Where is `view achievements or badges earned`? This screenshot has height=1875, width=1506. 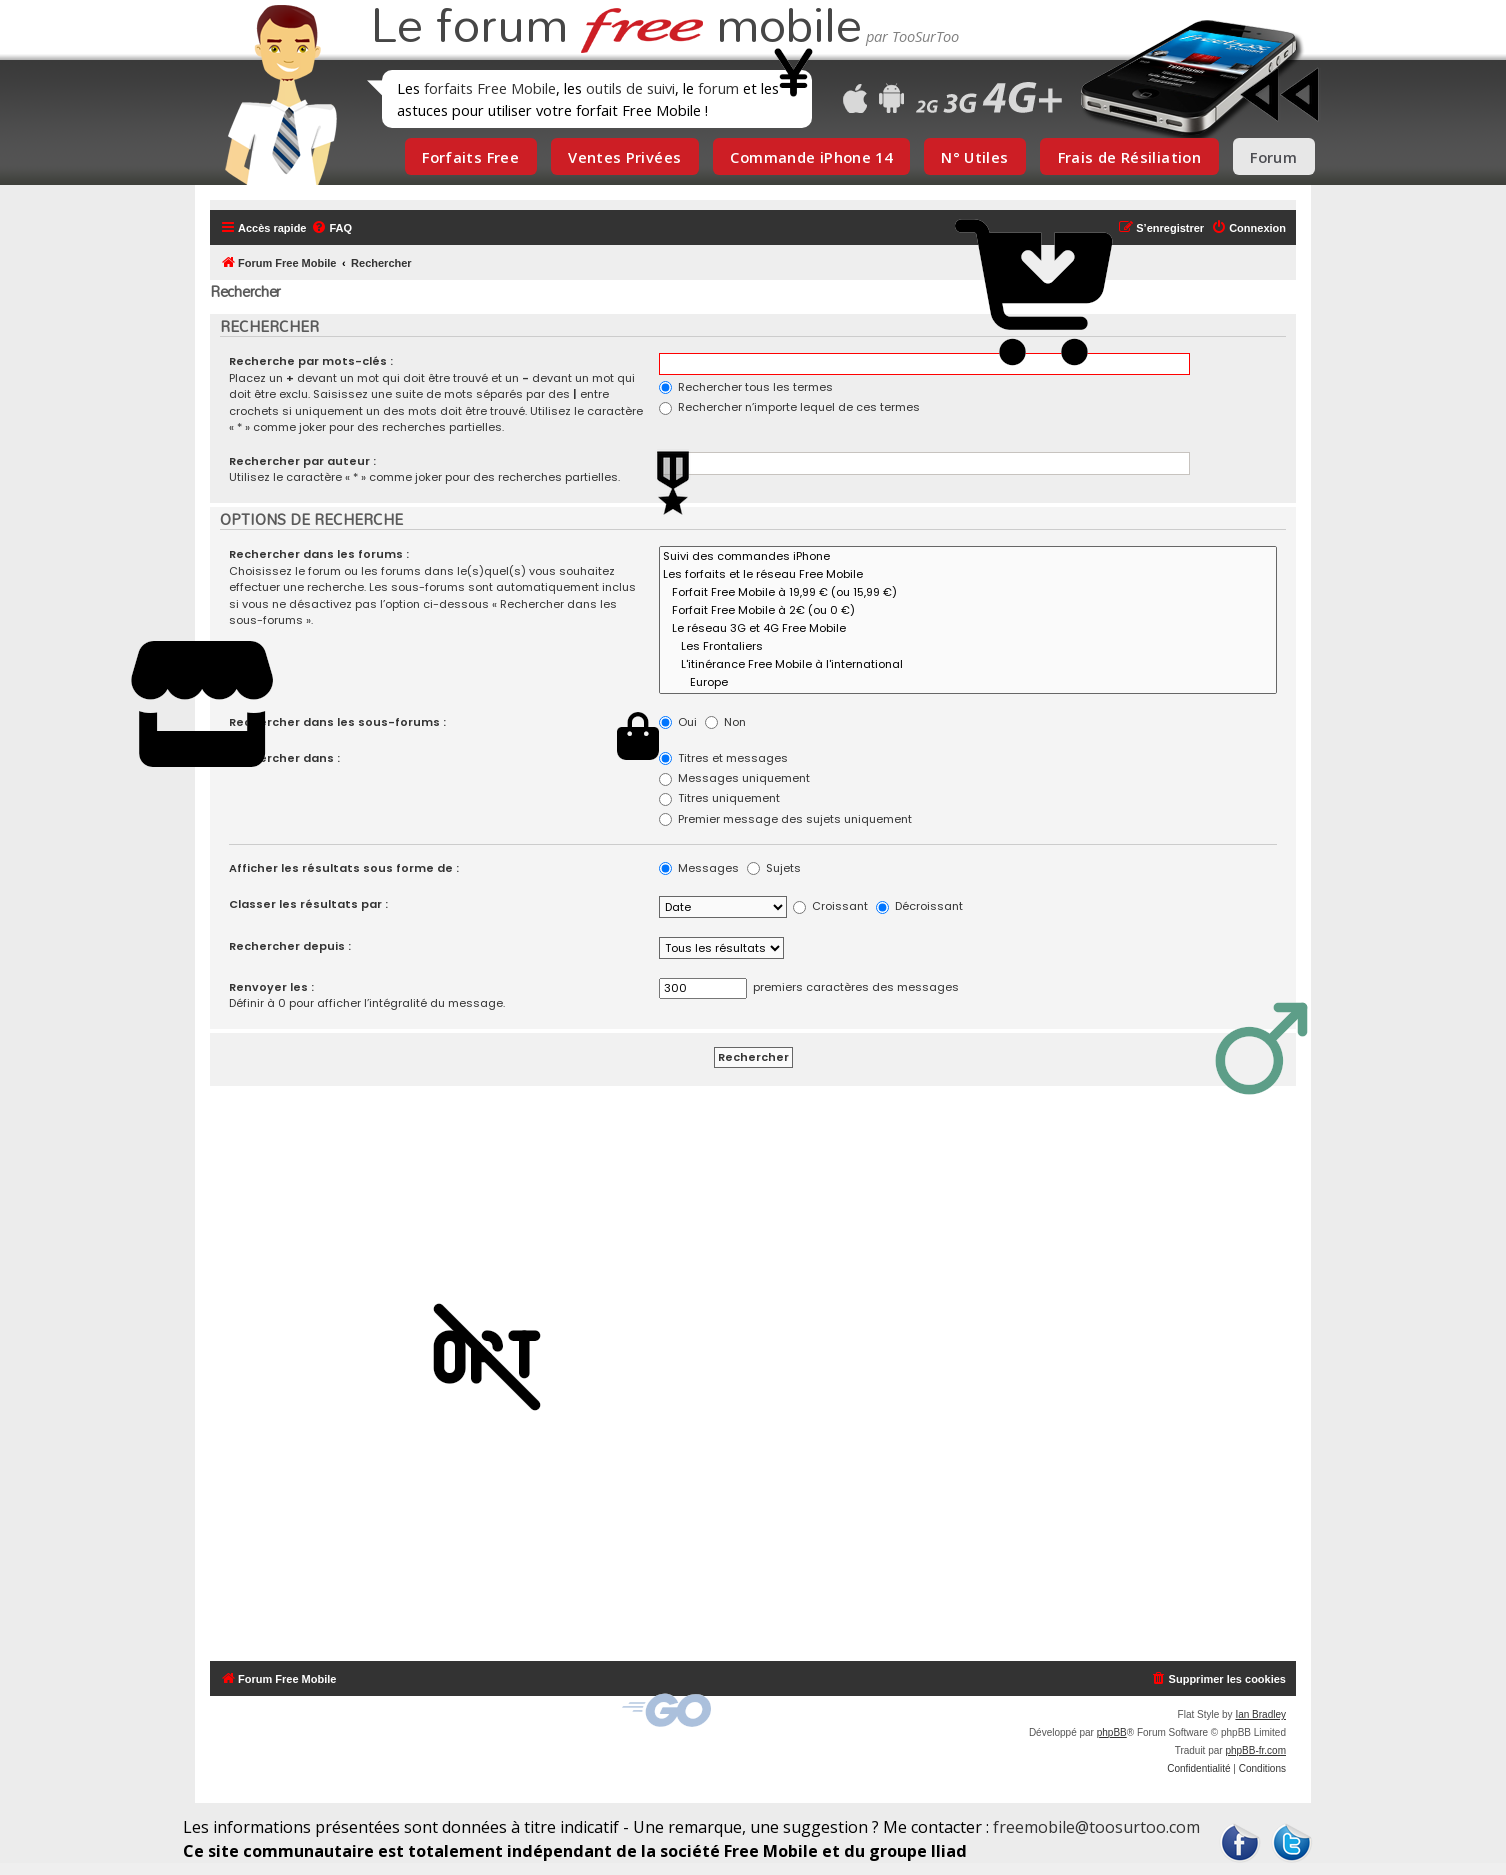 view achievements or badges earned is located at coordinates (673, 483).